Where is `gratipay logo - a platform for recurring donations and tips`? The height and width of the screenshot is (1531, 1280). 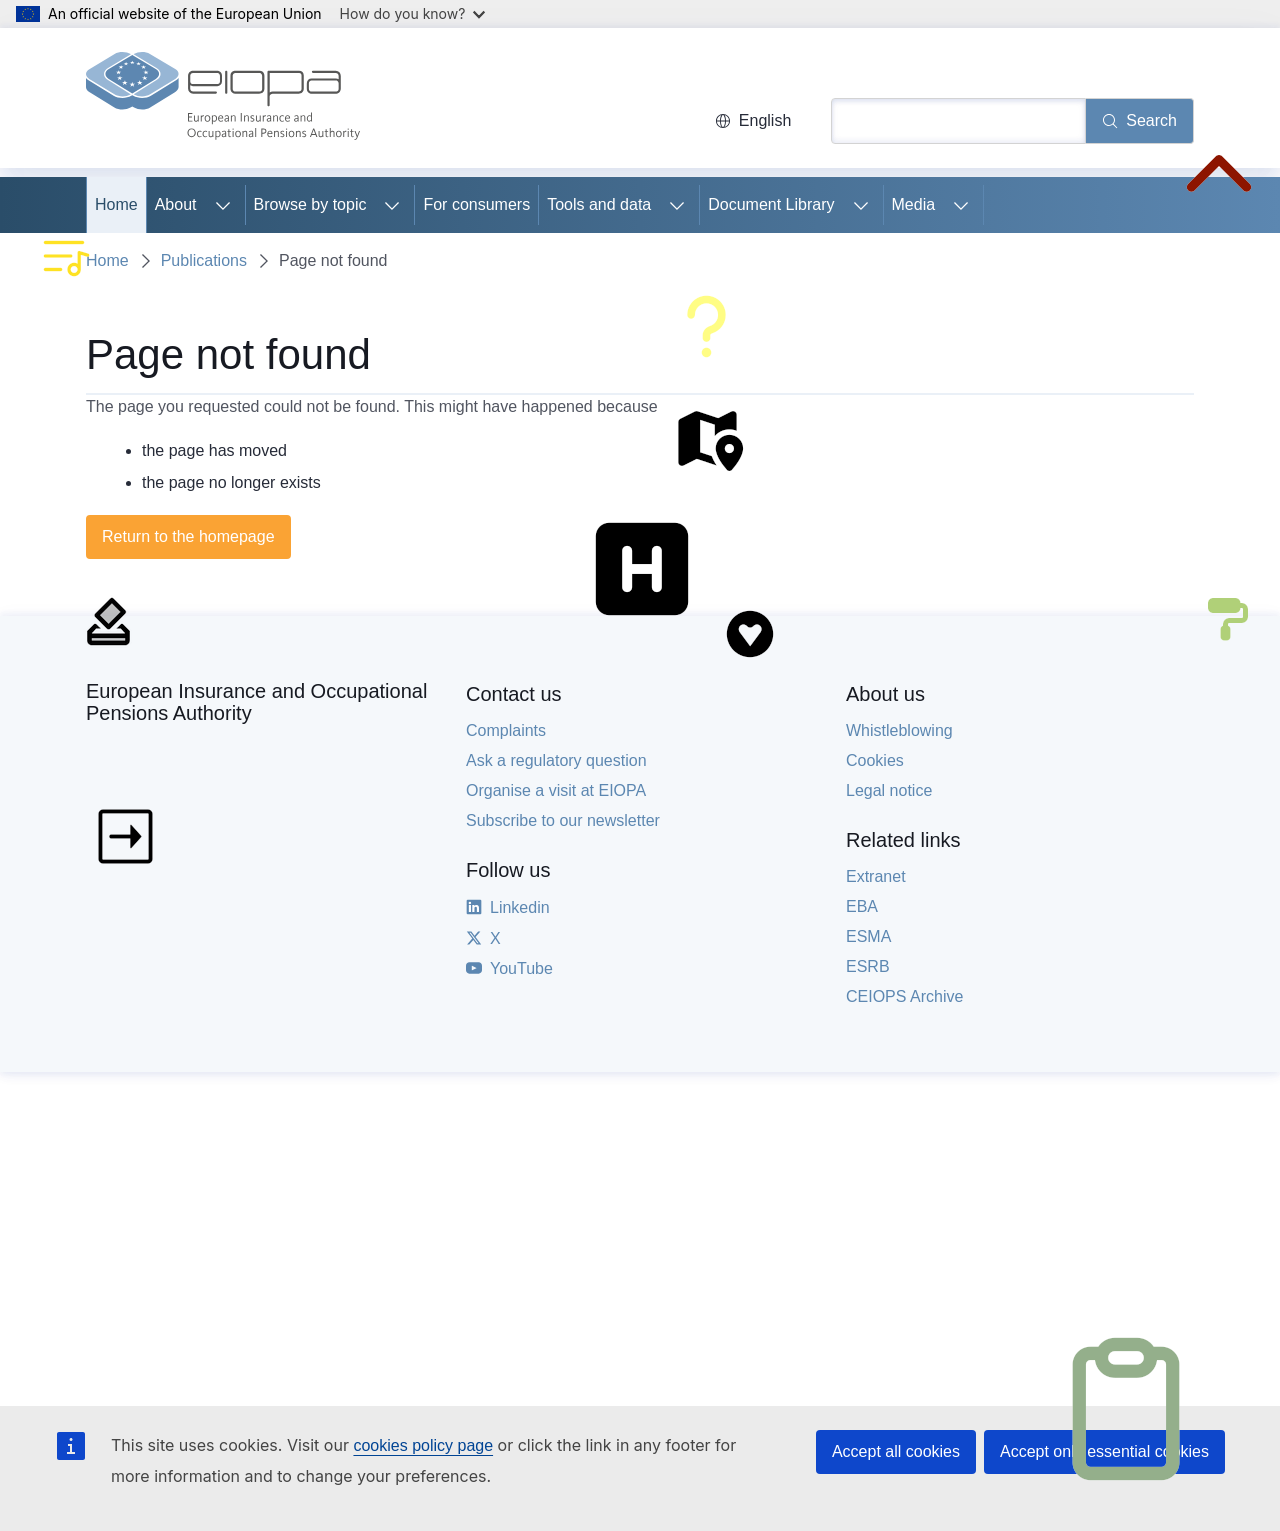 gratipay logo - a platform for recurring donations and tips is located at coordinates (750, 634).